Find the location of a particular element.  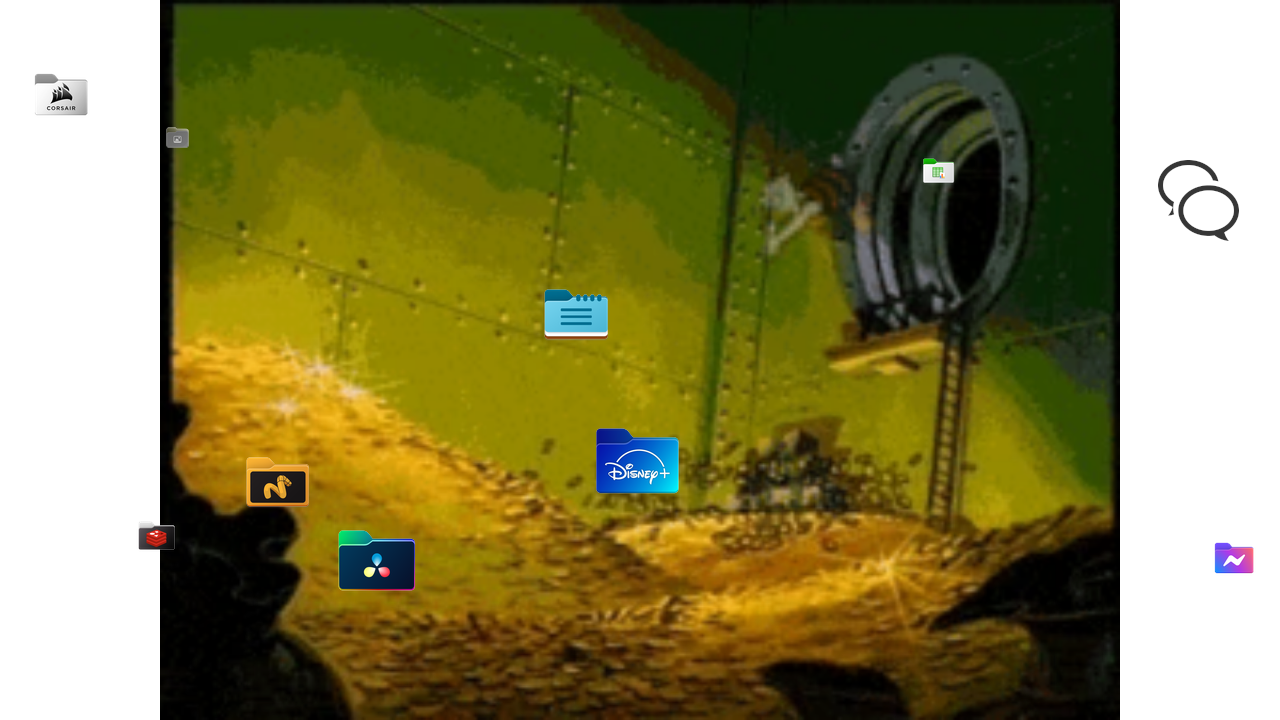

open folder containing LibreOffice Calc spreadsheets is located at coordinates (938, 171).